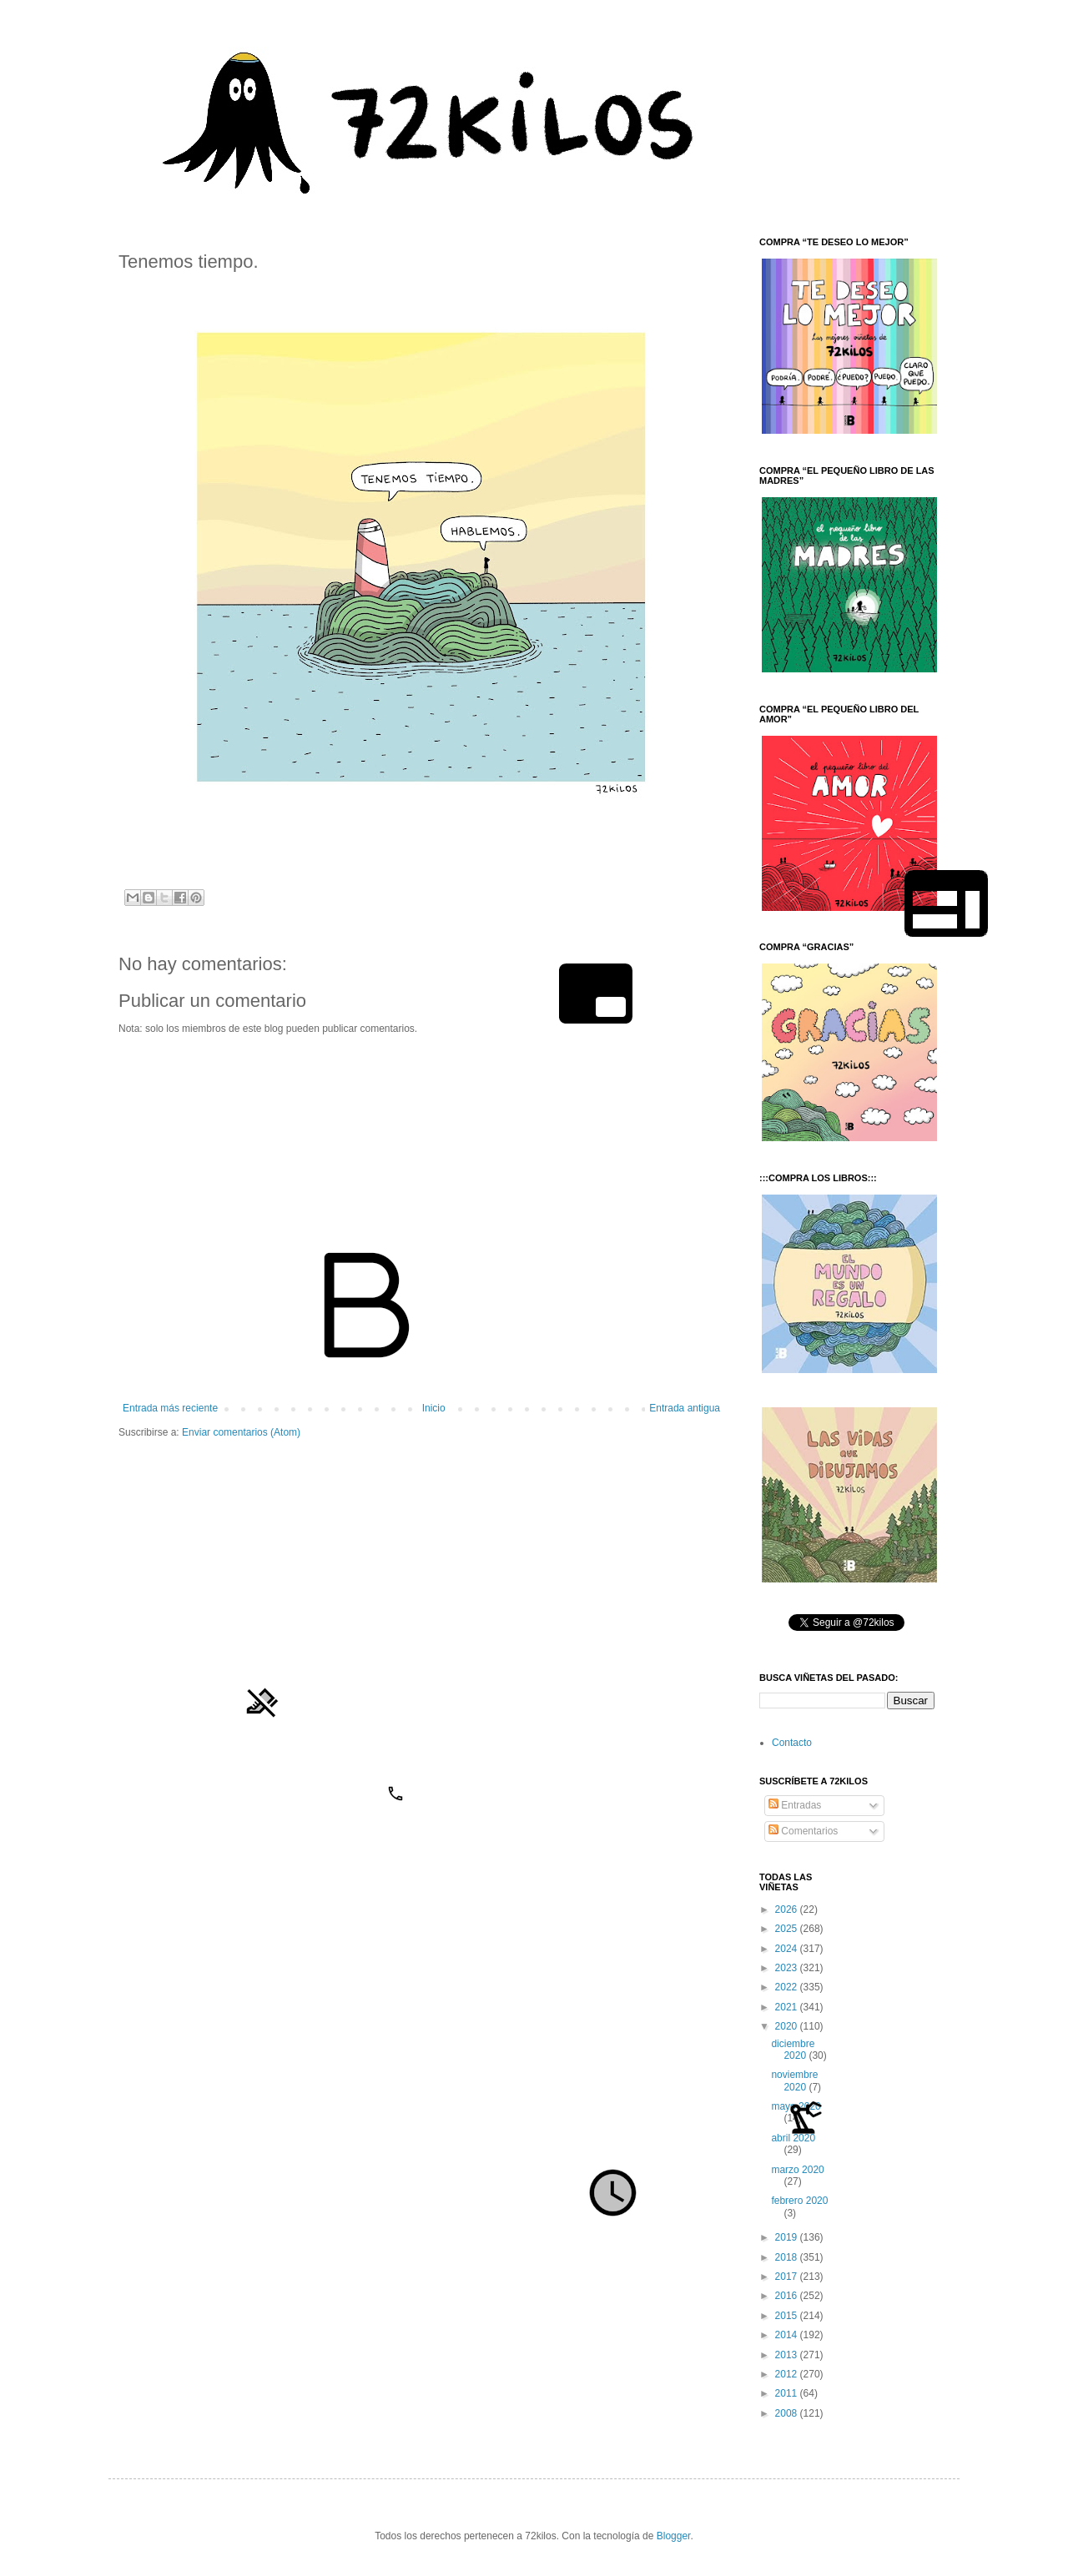 The height and width of the screenshot is (2576, 1068). What do you see at coordinates (359, 1307) in the screenshot?
I see `apply bold formatting to selected text` at bounding box center [359, 1307].